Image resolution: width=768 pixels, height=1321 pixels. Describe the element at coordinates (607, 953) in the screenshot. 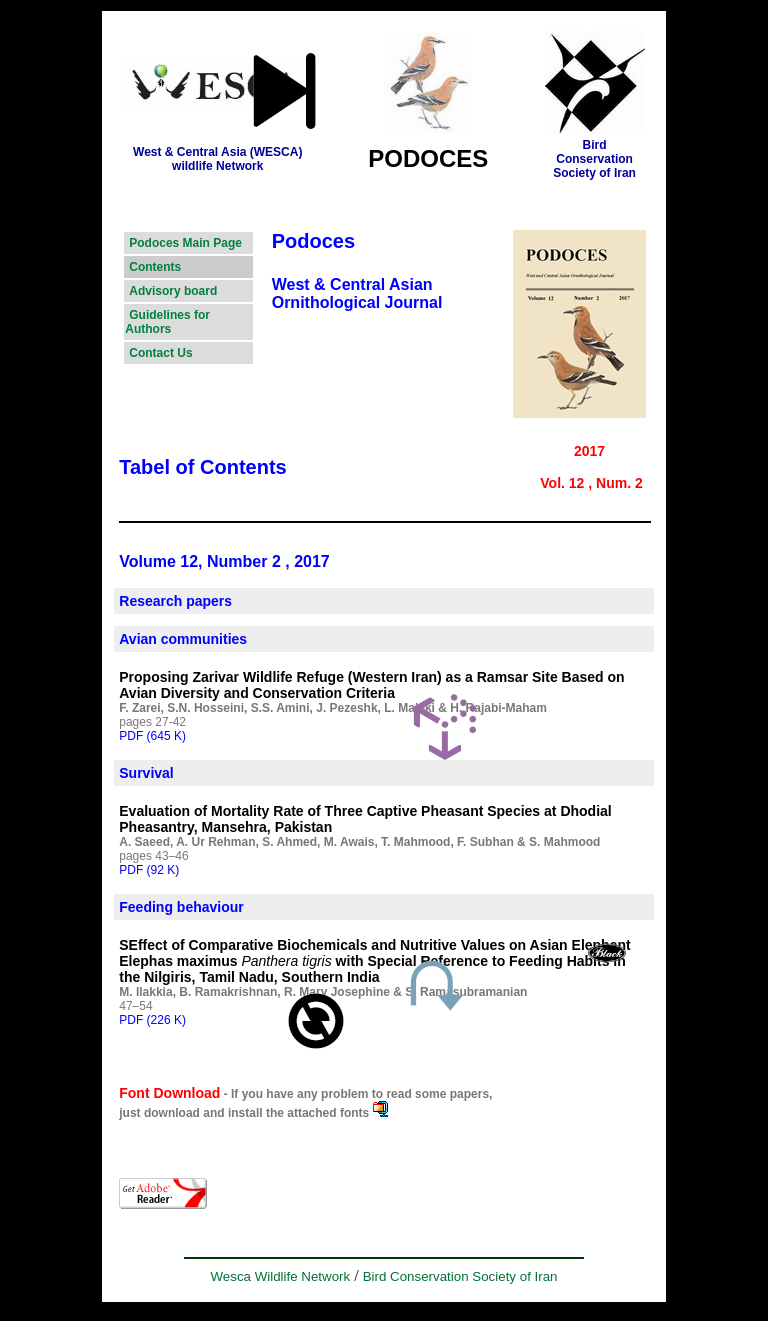

I see `black brand logo` at that location.